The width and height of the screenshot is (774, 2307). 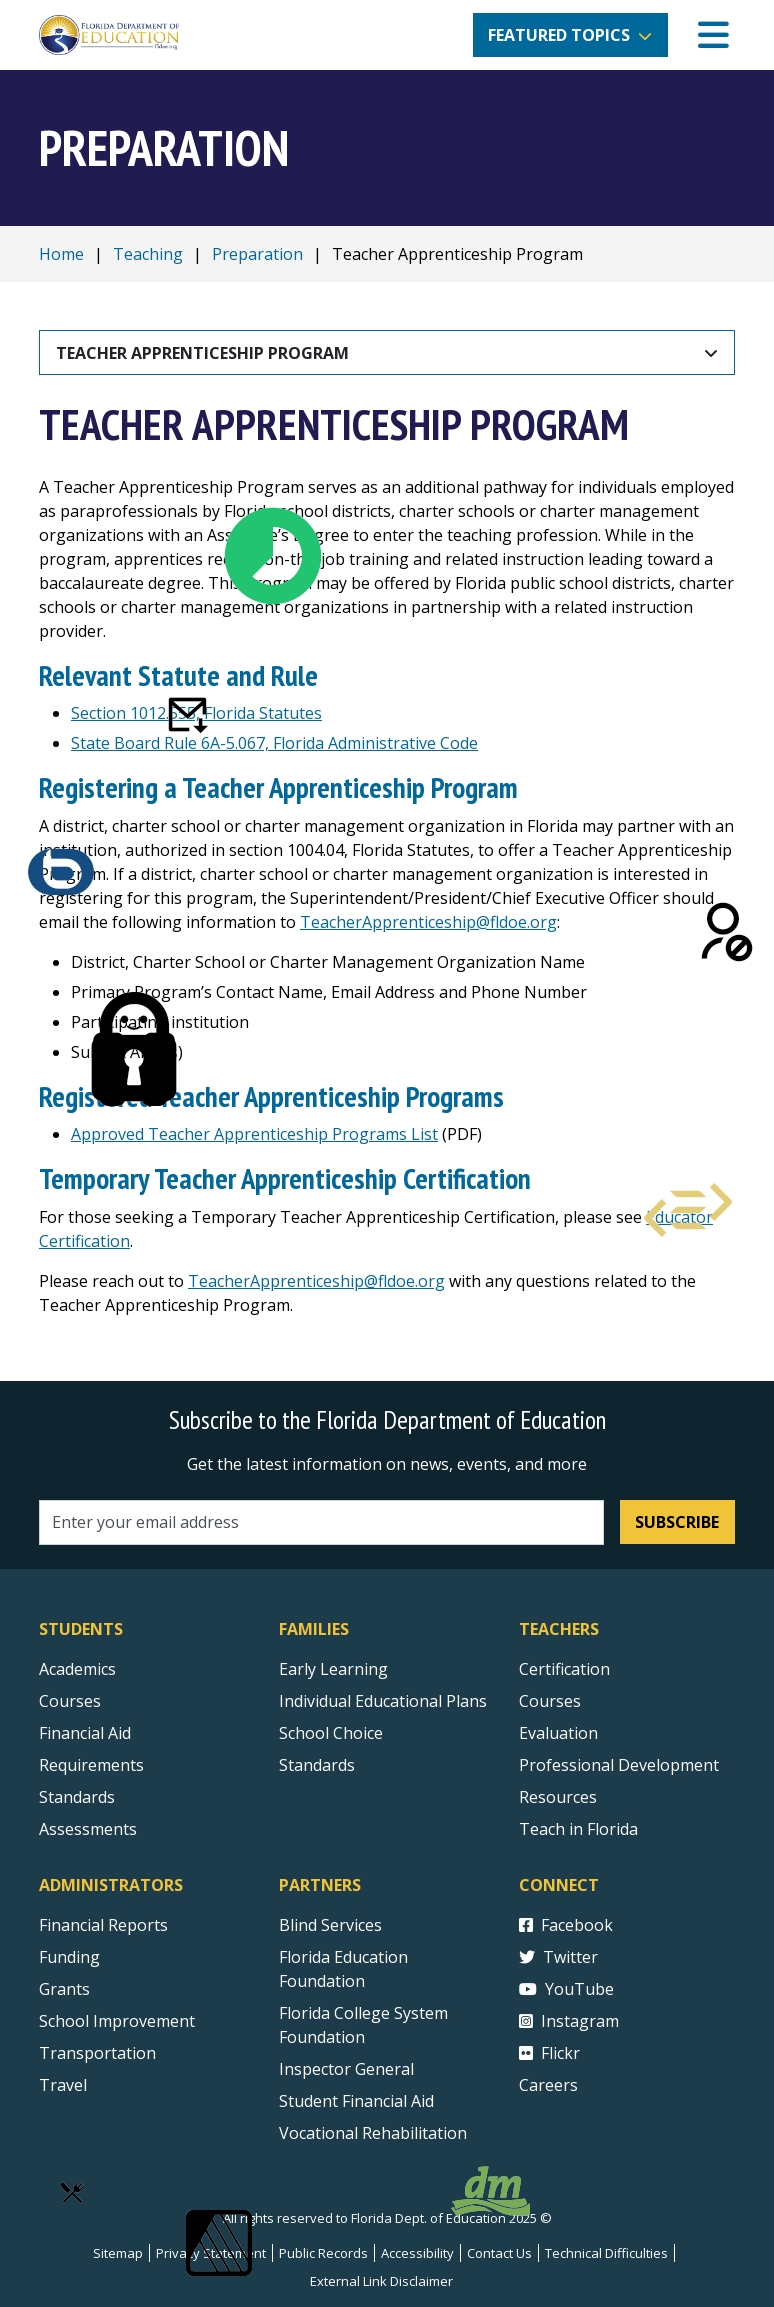 What do you see at coordinates (273, 556) in the screenshot?
I see `indicates approximately 80% progress complete` at bounding box center [273, 556].